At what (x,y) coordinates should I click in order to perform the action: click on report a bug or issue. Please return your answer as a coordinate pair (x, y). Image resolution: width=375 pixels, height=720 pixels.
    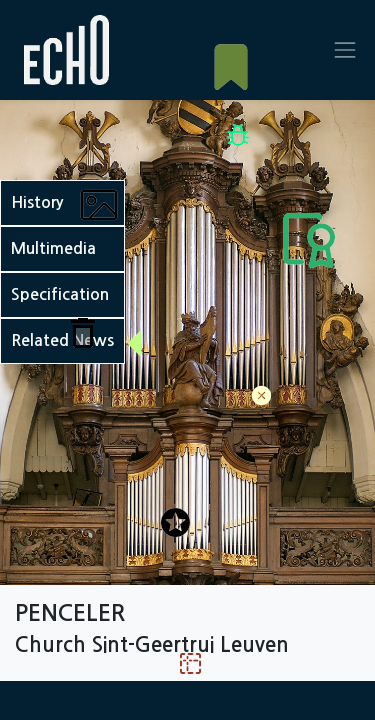
    Looking at the image, I should click on (238, 135).